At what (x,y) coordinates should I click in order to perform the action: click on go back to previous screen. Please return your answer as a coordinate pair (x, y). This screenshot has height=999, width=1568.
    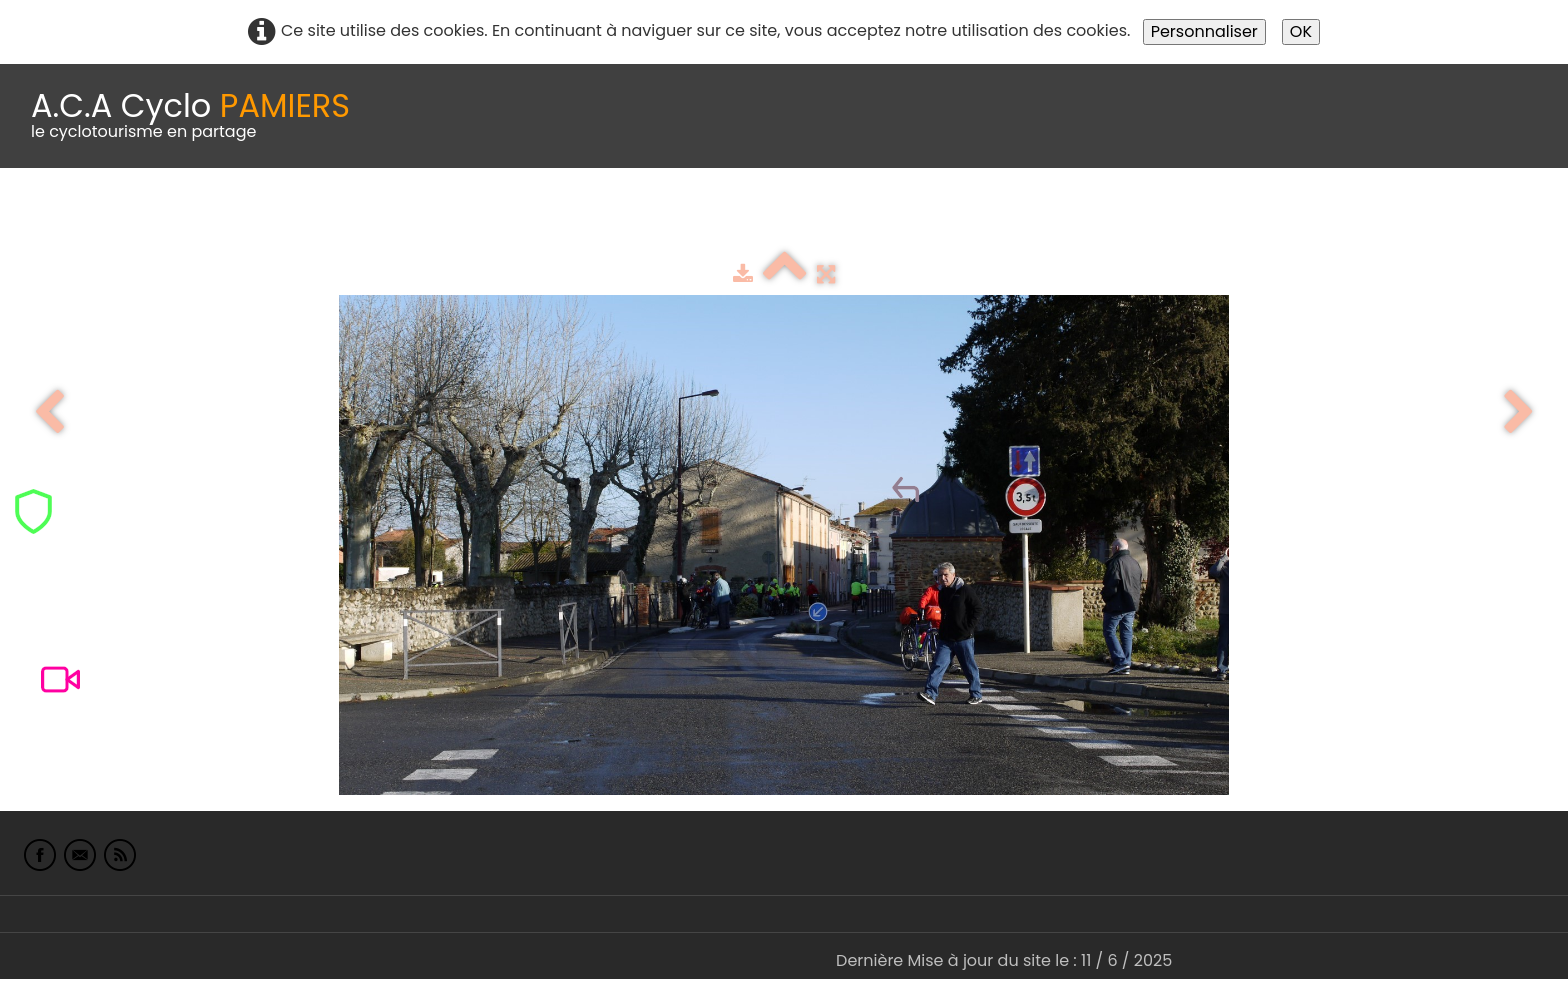
    Looking at the image, I should click on (906, 489).